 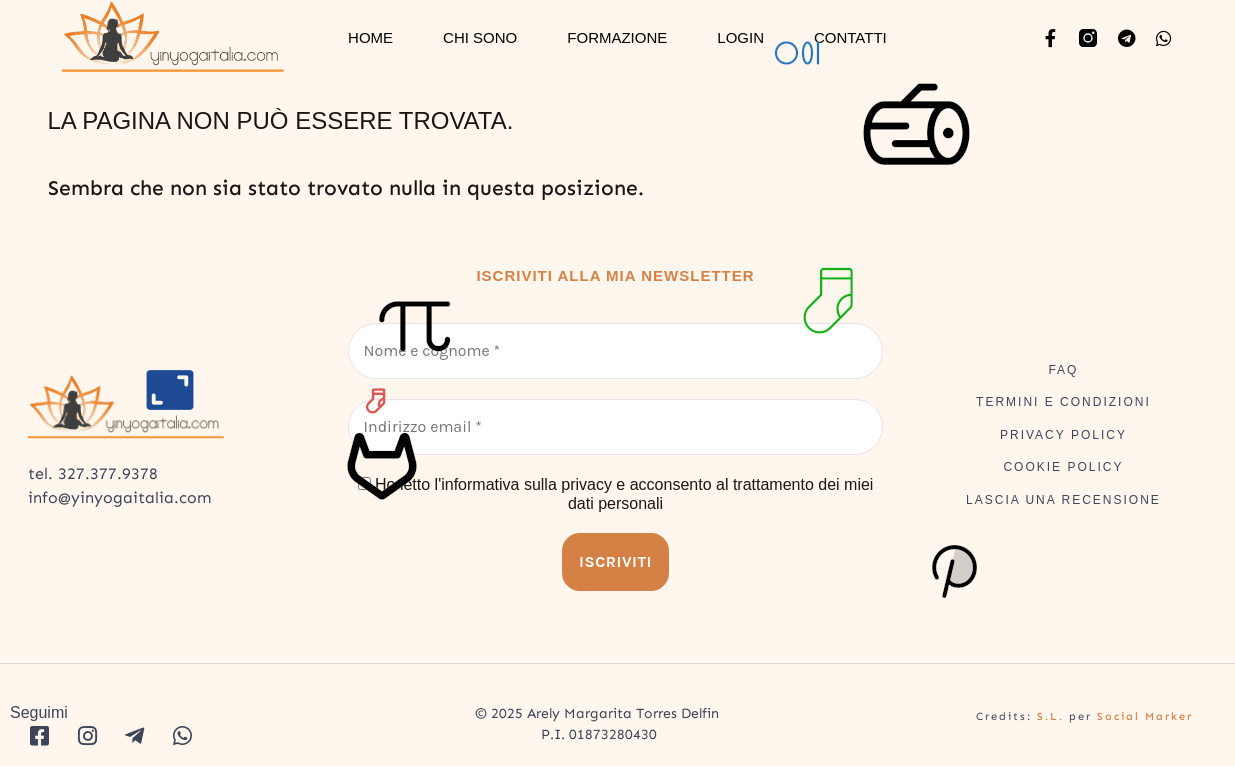 What do you see at coordinates (382, 465) in the screenshot?
I see `open gitlab repository` at bounding box center [382, 465].